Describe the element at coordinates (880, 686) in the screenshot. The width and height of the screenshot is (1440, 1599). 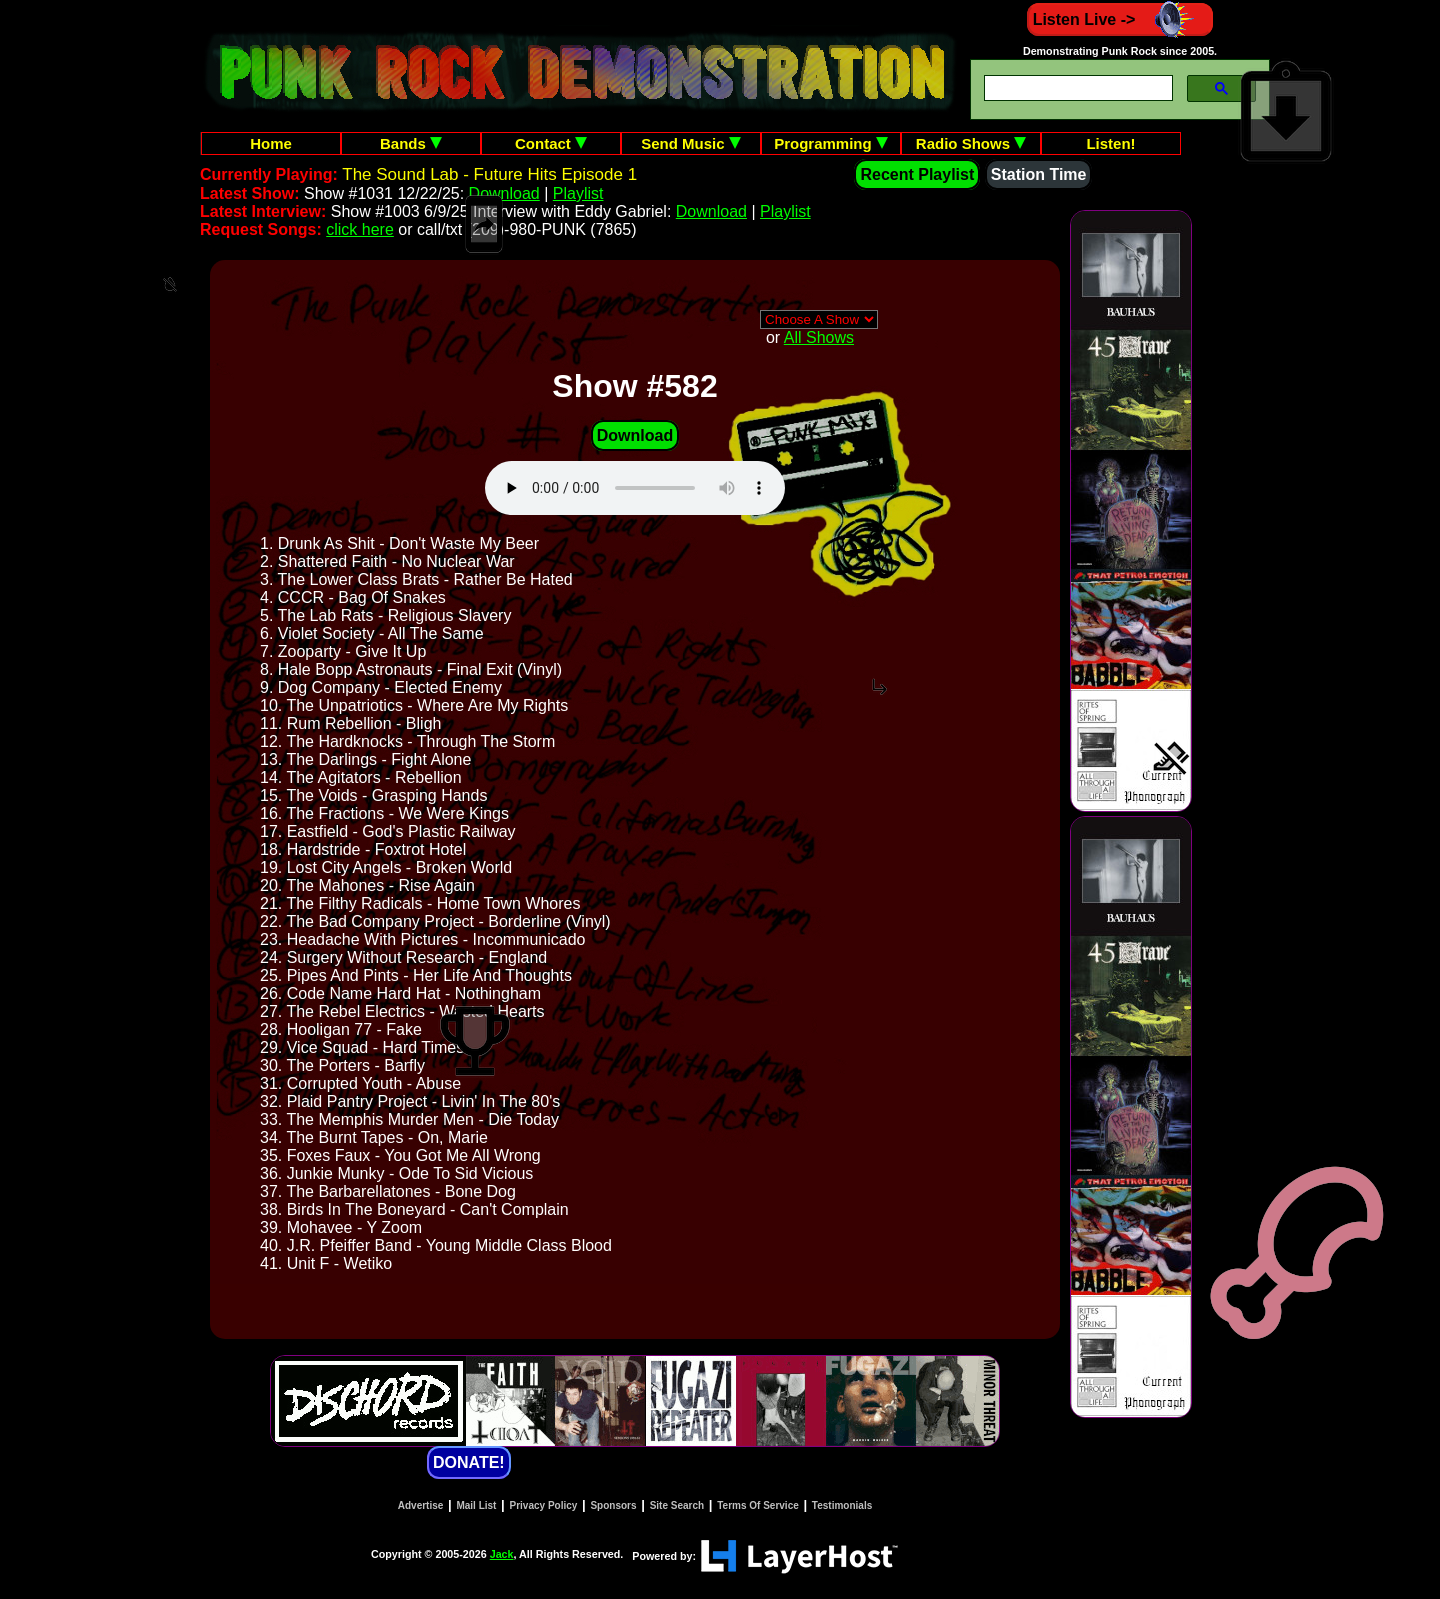
I see `navigate to a subdirectory or nested folder` at that location.